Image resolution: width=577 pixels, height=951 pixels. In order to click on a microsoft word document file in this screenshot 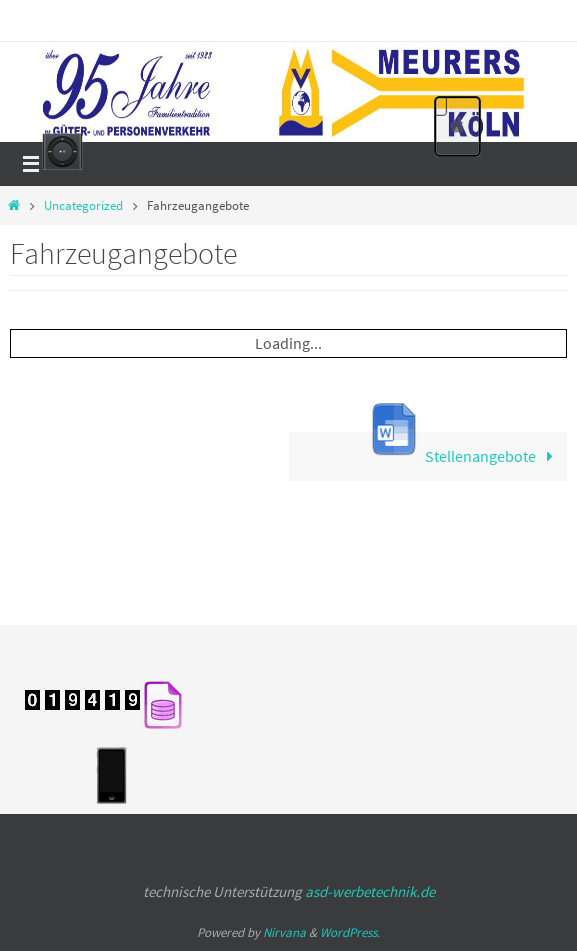, I will do `click(394, 429)`.